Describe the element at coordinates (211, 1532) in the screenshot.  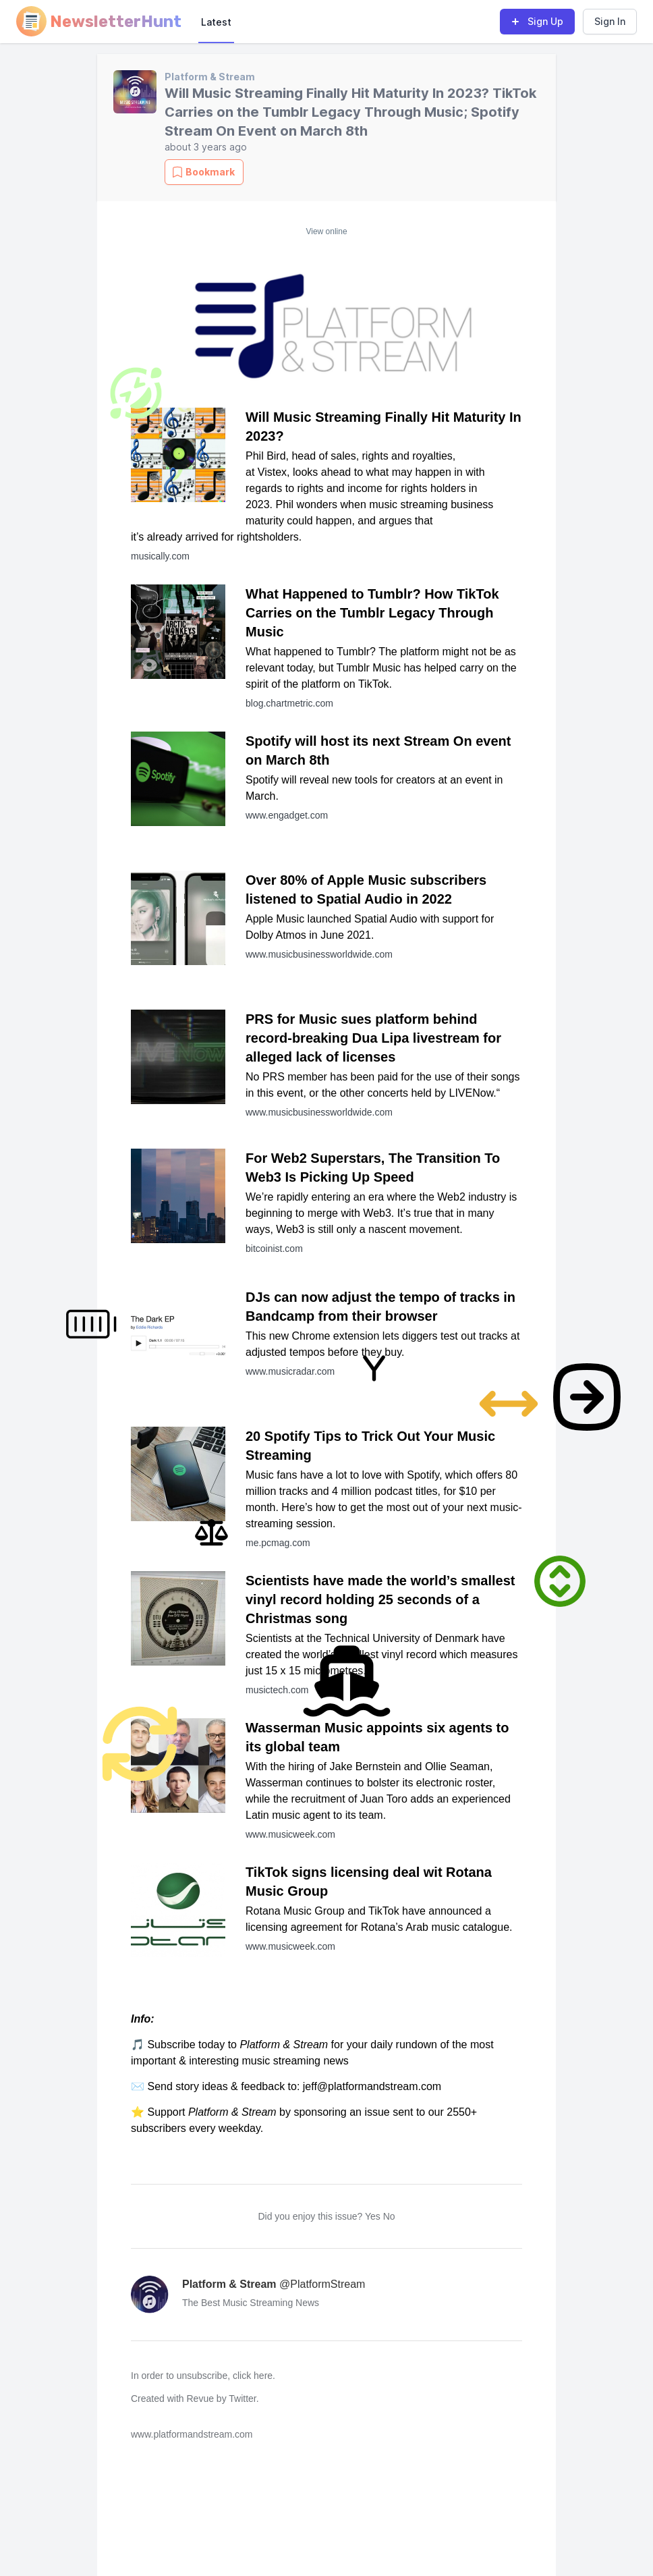
I see `access legal or terms of service information` at that location.